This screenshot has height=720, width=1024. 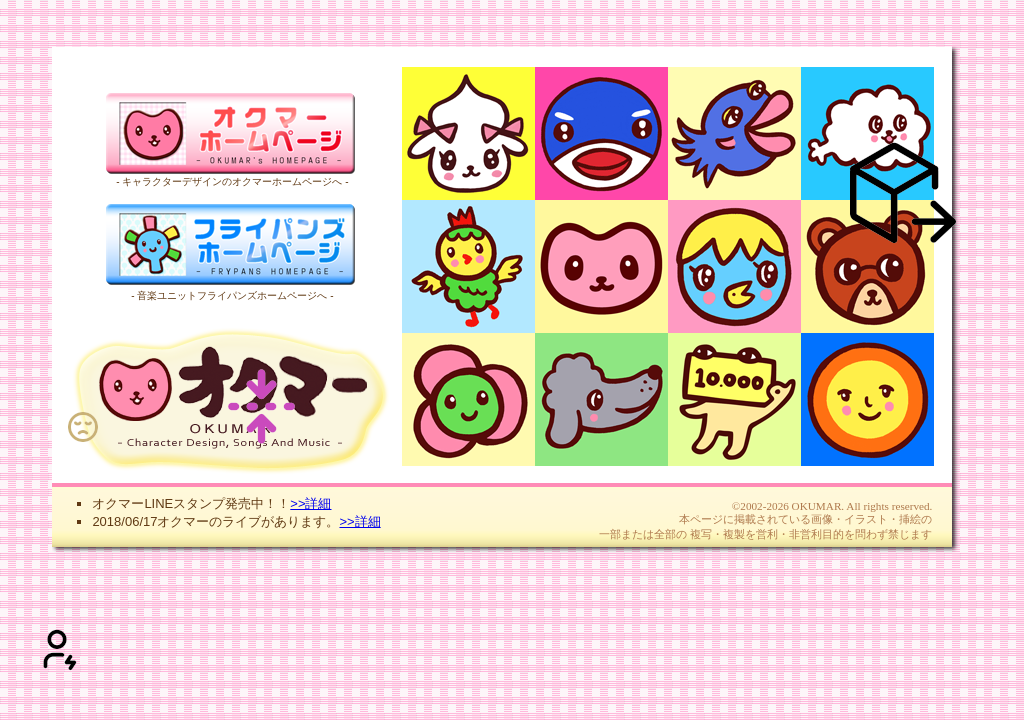 What do you see at coordinates (903, 194) in the screenshot?
I see `view packages that depend on this project` at bounding box center [903, 194].